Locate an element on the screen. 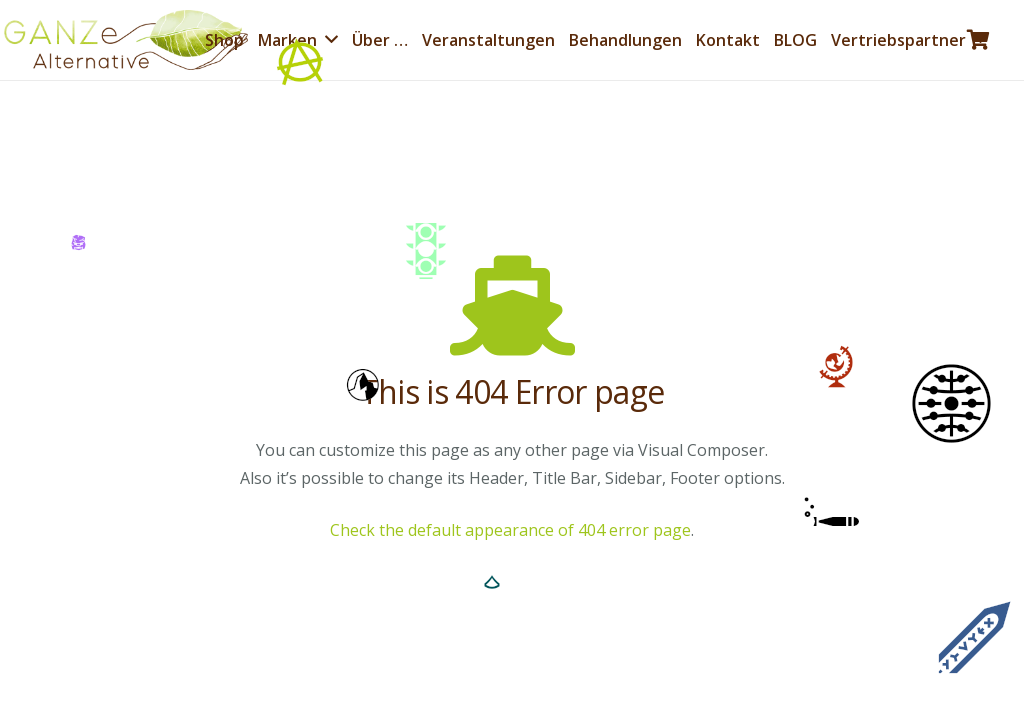 The height and width of the screenshot is (720, 1024). indicates anarchist or anti-establishment faction in game is located at coordinates (300, 62).